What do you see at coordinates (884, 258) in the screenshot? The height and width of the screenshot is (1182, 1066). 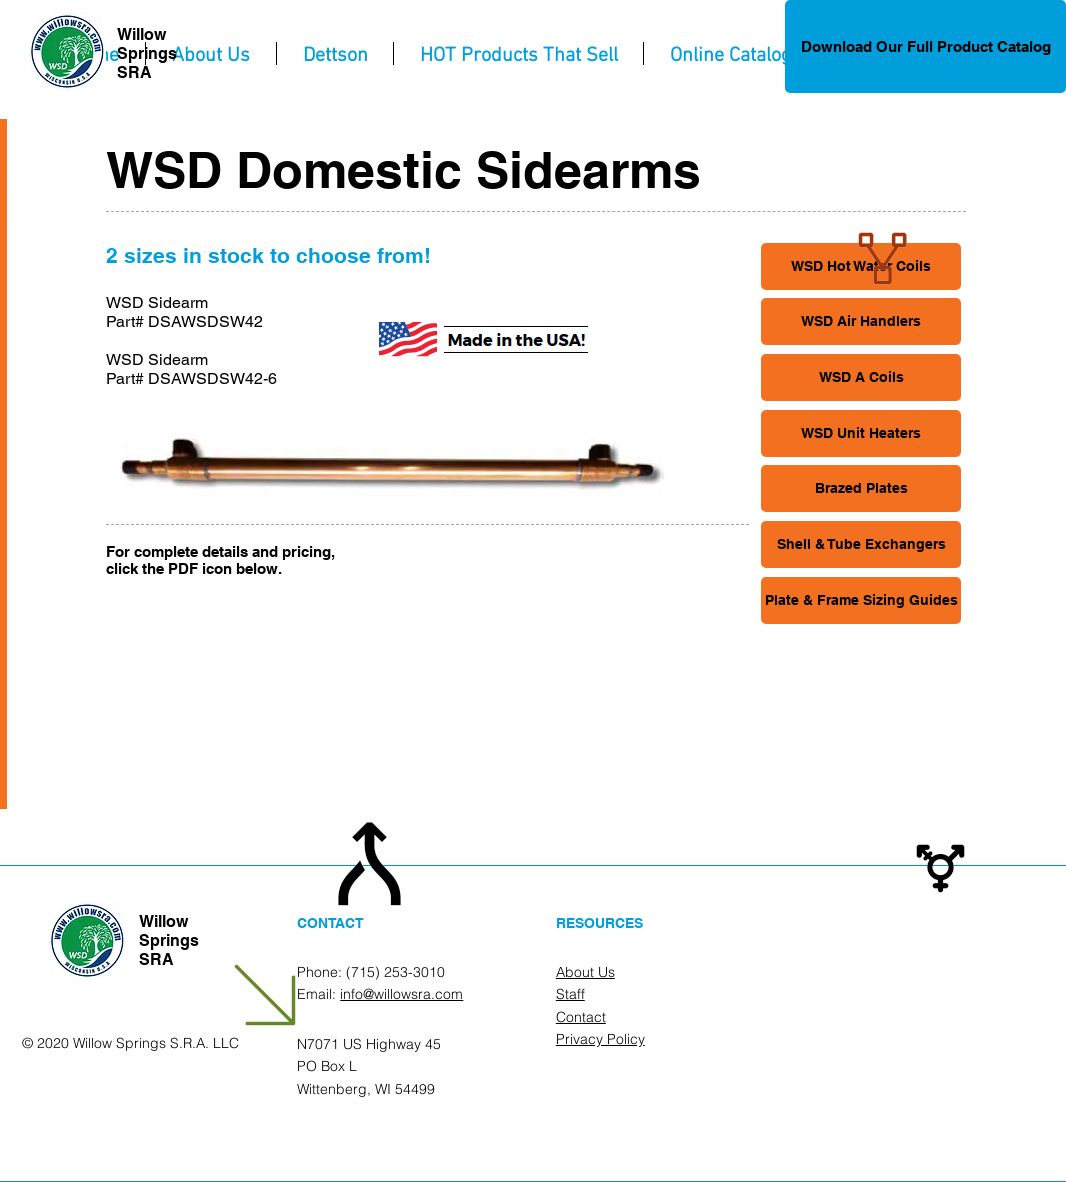 I see `view parent classes or supertypes in code hierarchy` at bounding box center [884, 258].